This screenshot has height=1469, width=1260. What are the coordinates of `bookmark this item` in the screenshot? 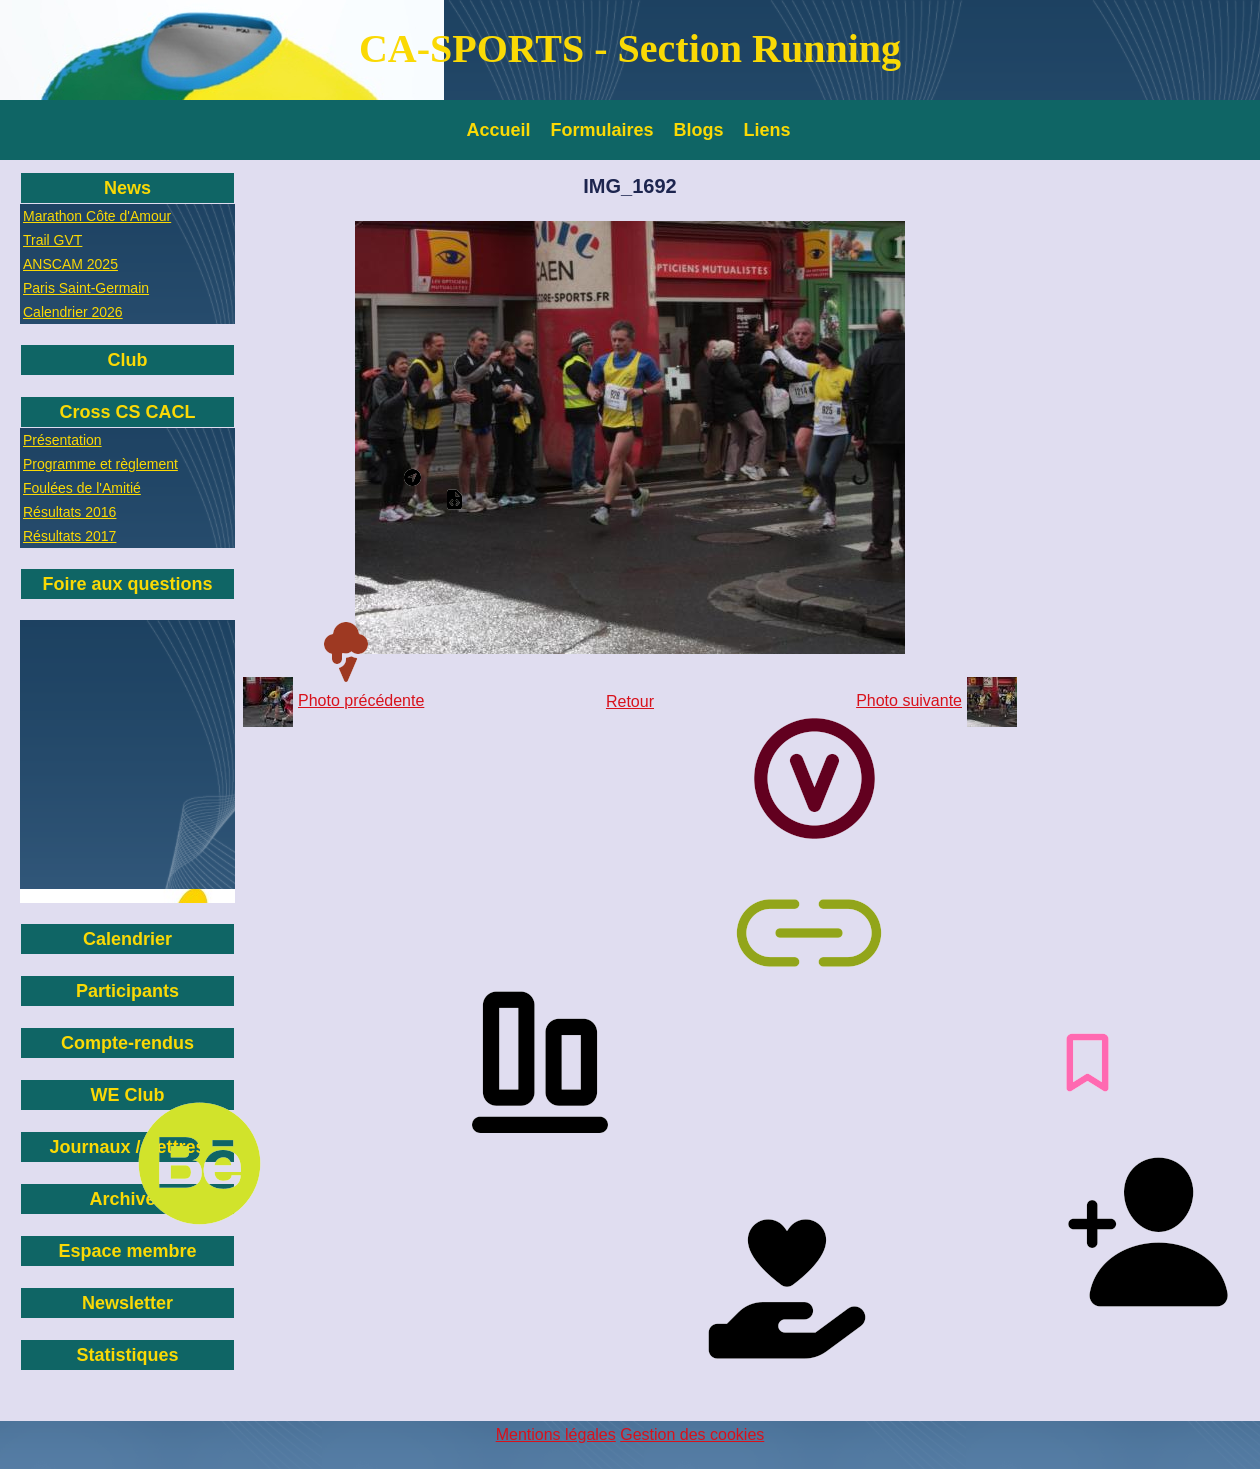 It's located at (1087, 1061).